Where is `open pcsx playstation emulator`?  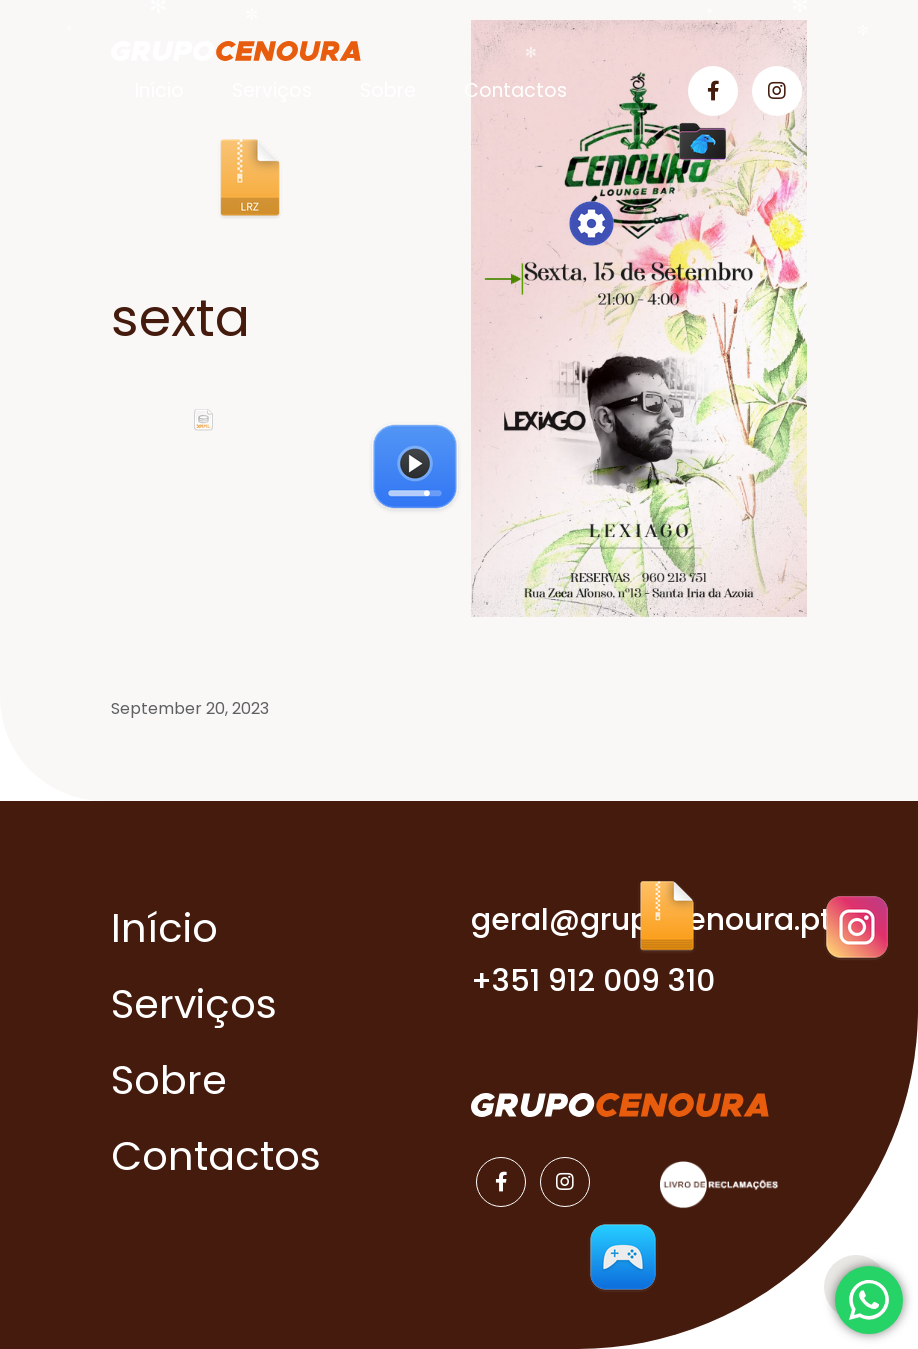 open pcsx playstation emulator is located at coordinates (623, 1257).